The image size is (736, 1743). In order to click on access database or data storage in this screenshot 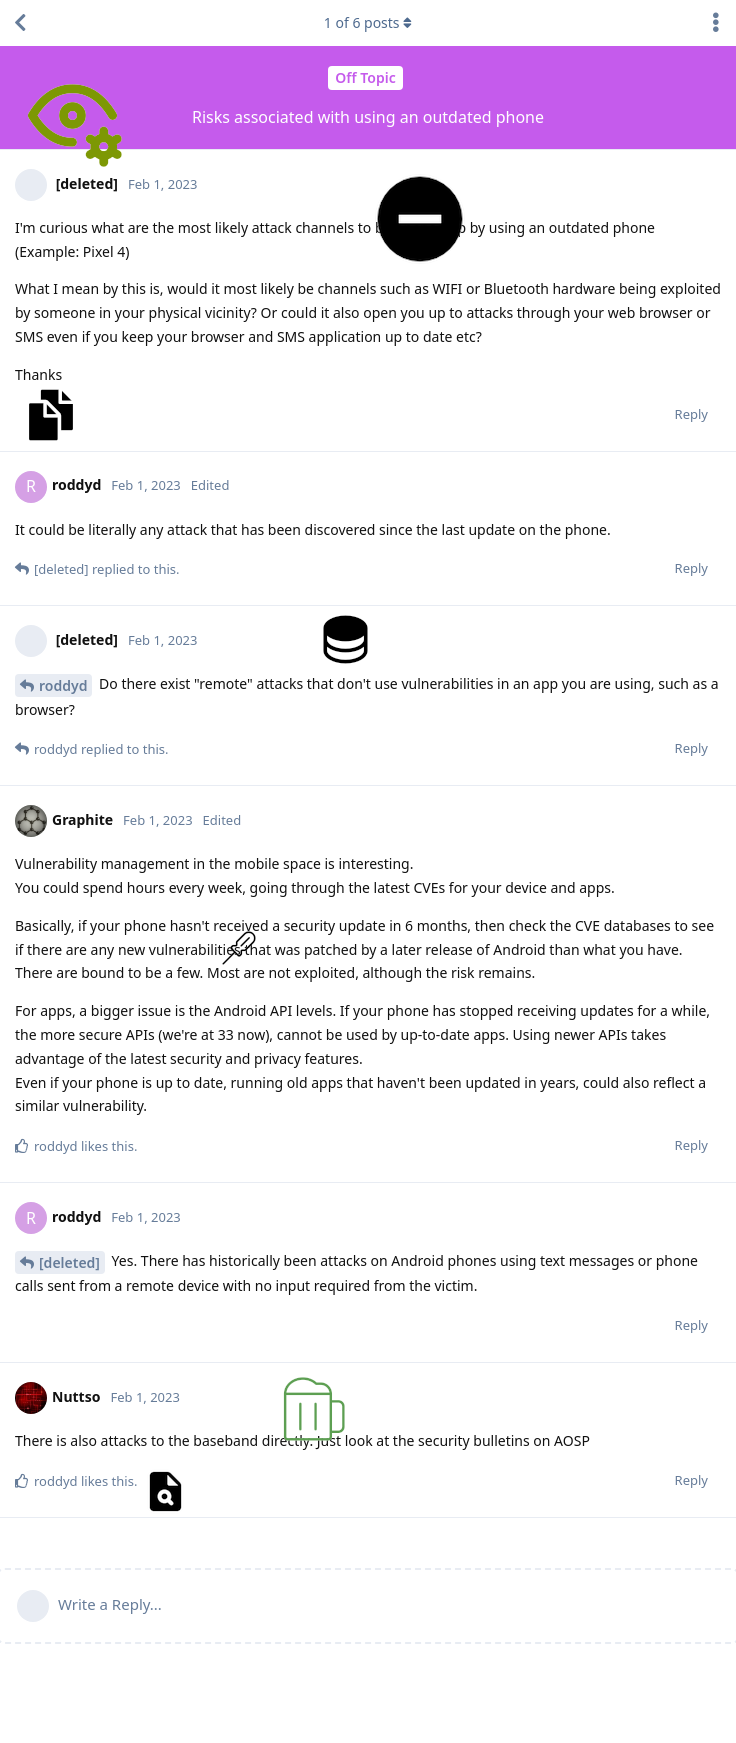, I will do `click(345, 639)`.